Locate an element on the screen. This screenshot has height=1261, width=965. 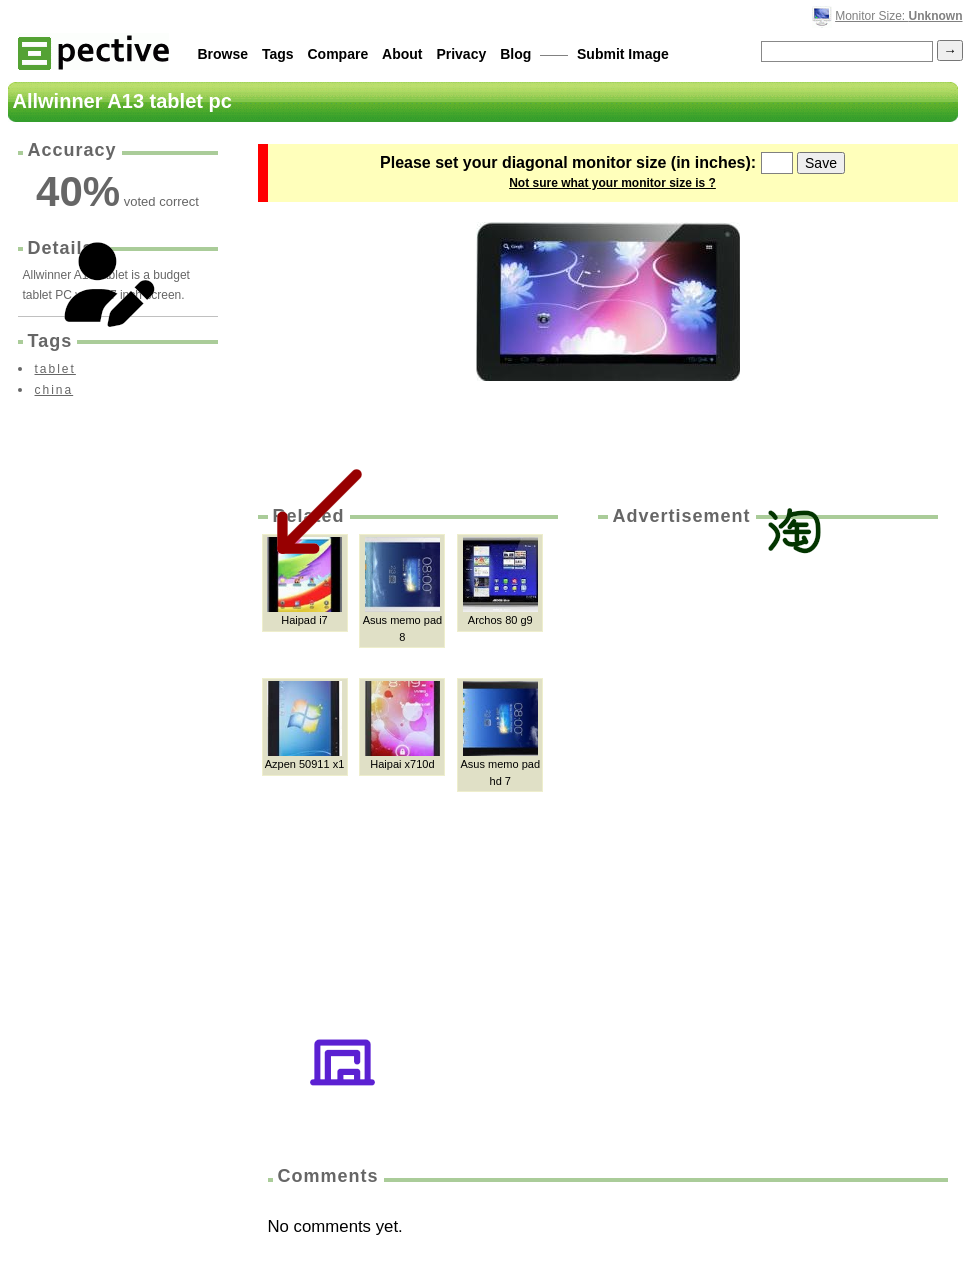
open taobao shopping app is located at coordinates (794, 529).